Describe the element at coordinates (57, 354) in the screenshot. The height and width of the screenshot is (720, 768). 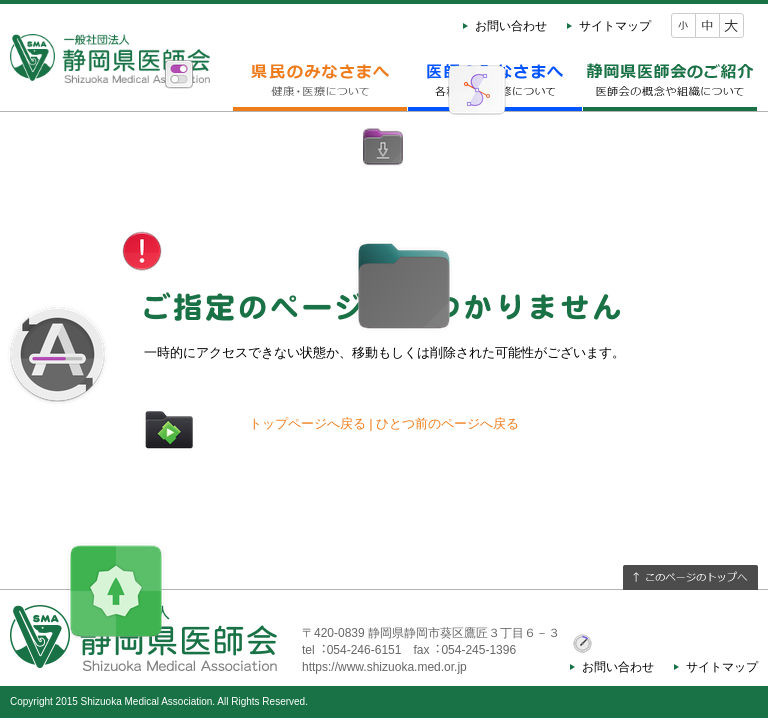
I see `check for and install software updates` at that location.